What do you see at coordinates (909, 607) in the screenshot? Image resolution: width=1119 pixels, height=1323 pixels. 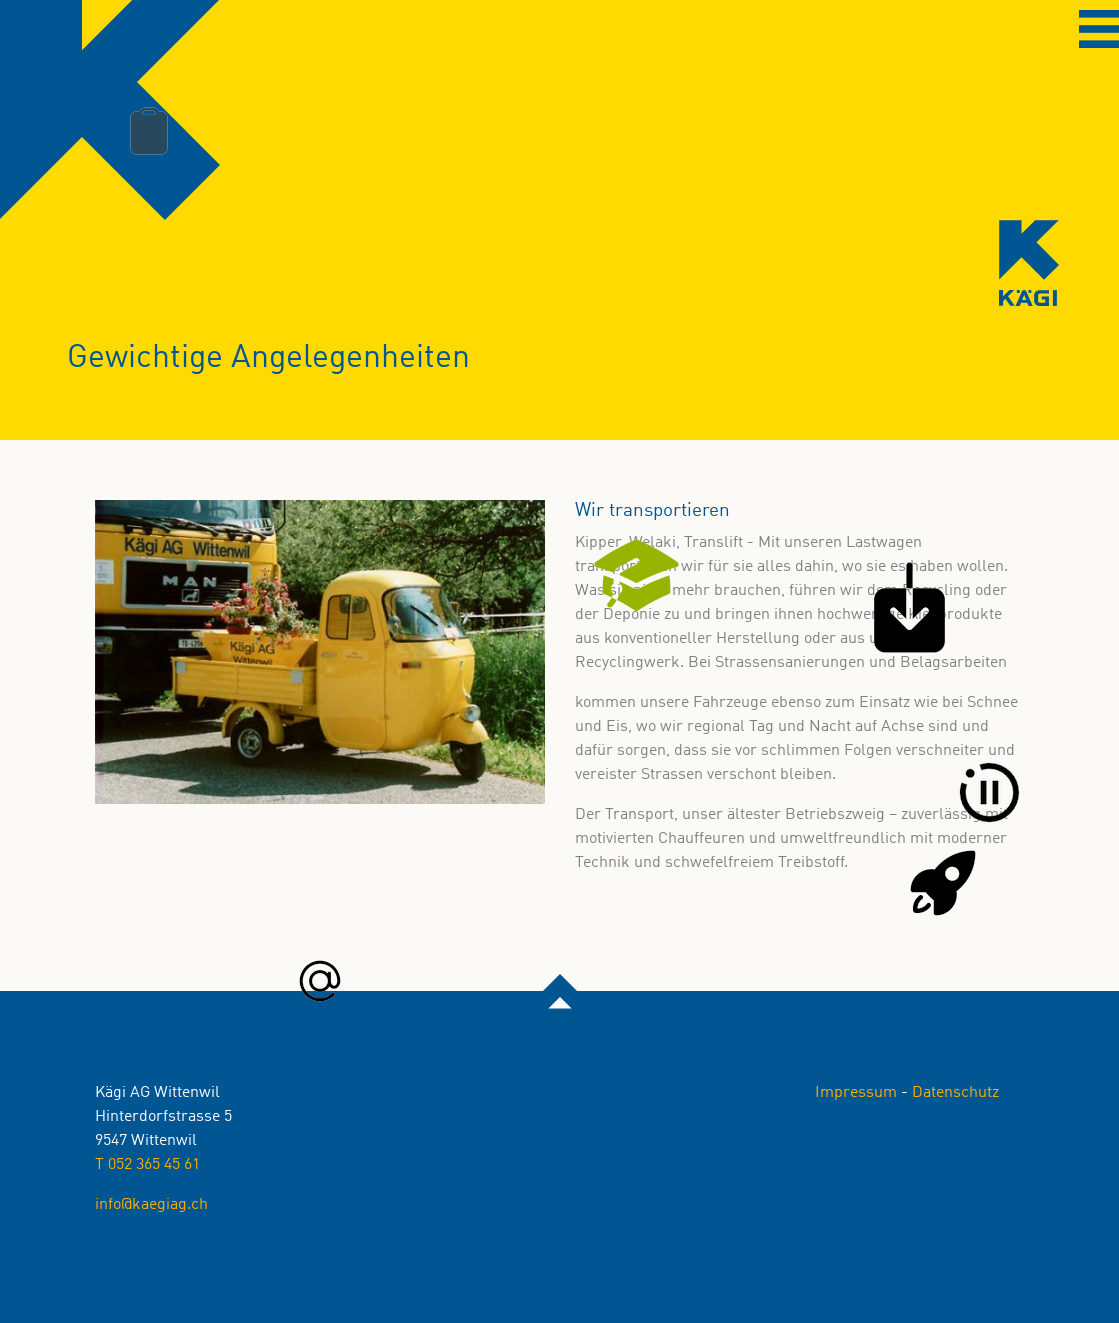 I see `download a file or content` at bounding box center [909, 607].